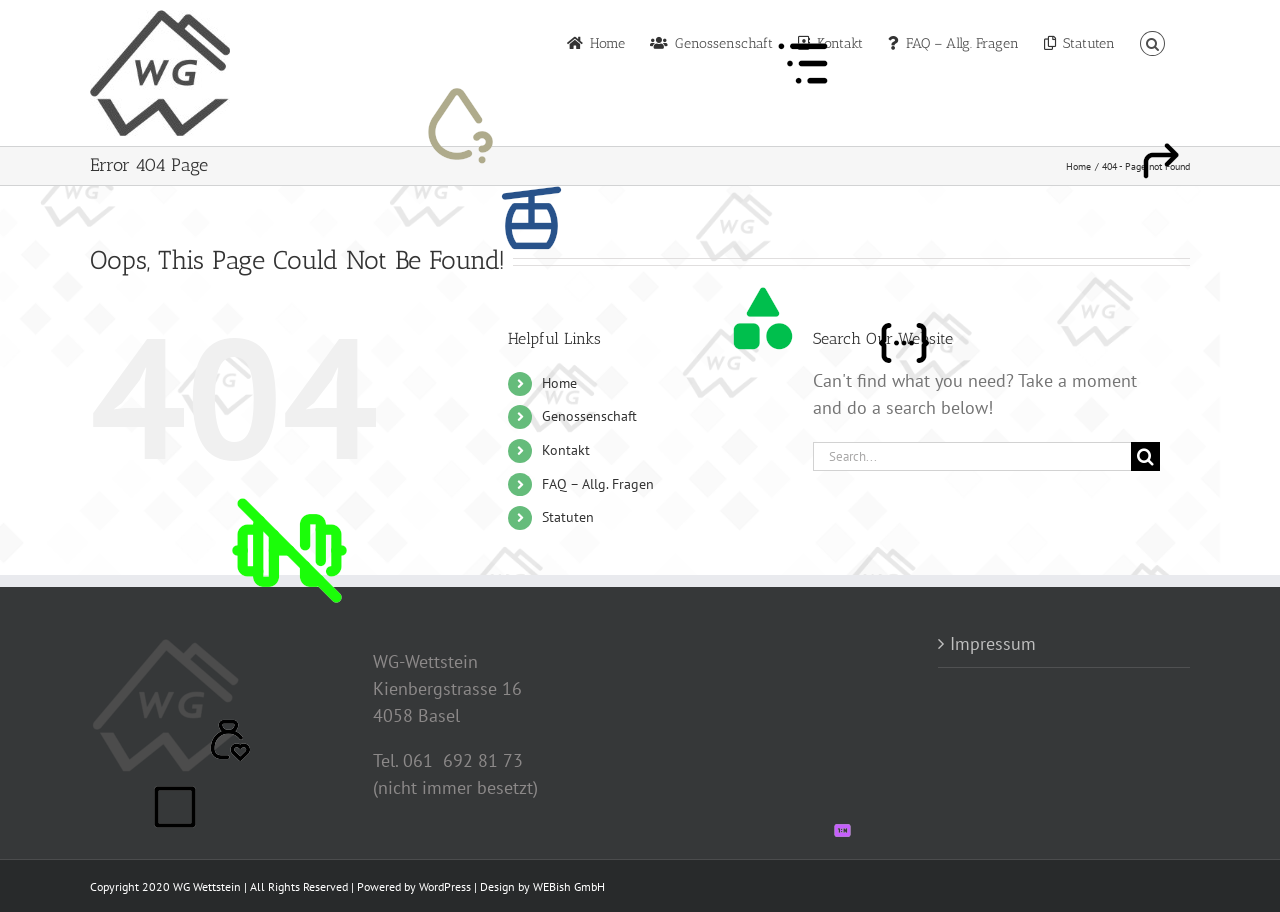 Image resolution: width=1280 pixels, height=912 pixels. Describe the element at coordinates (289, 550) in the screenshot. I see `disable workout tracking` at that location.